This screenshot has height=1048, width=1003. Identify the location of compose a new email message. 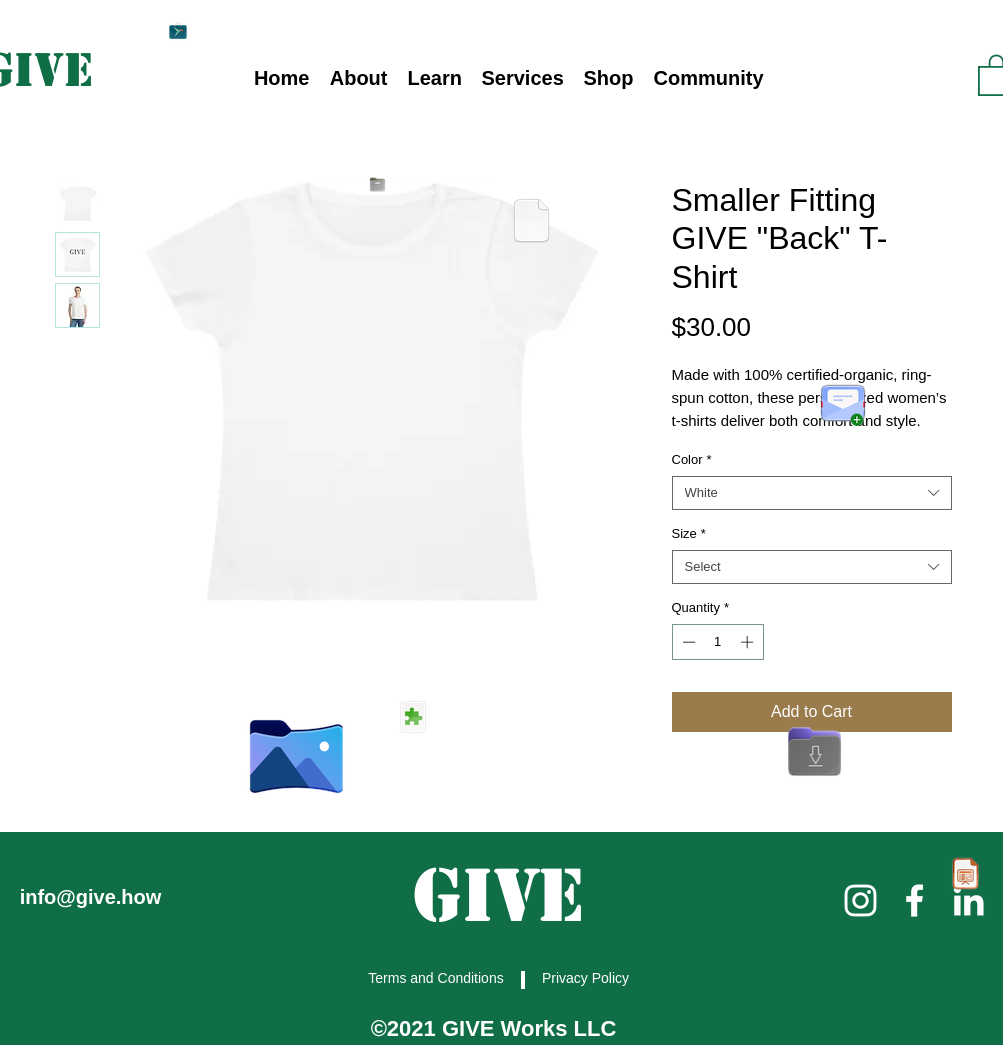
(843, 403).